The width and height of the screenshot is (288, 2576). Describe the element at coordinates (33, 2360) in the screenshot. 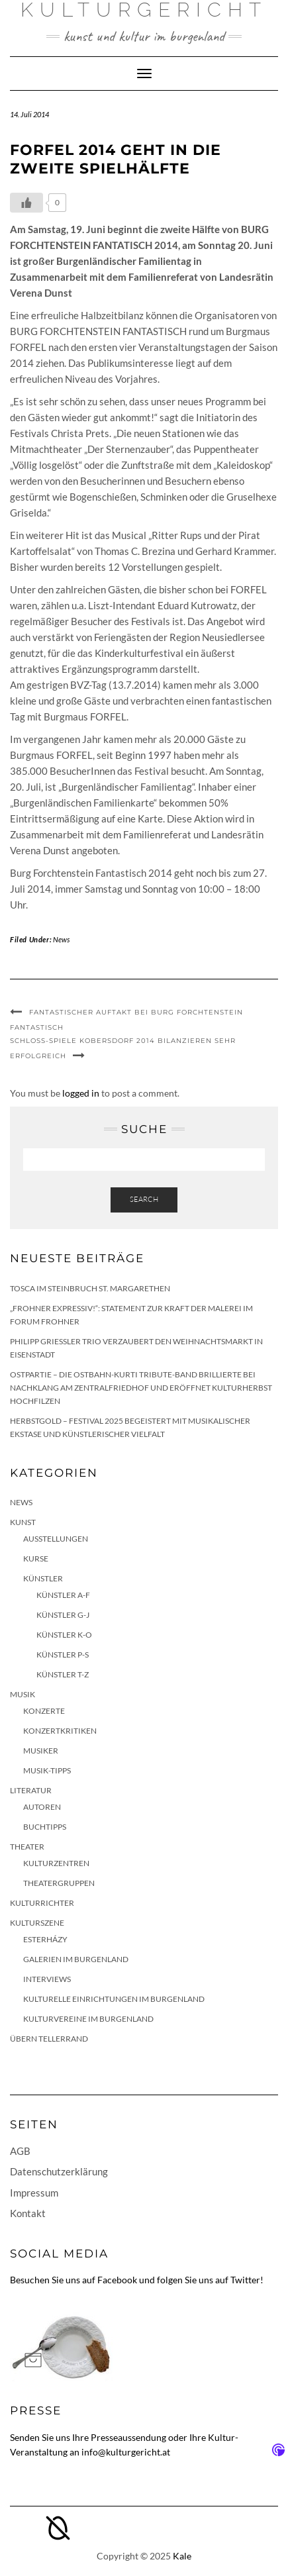

I see `view your shopping bag` at that location.